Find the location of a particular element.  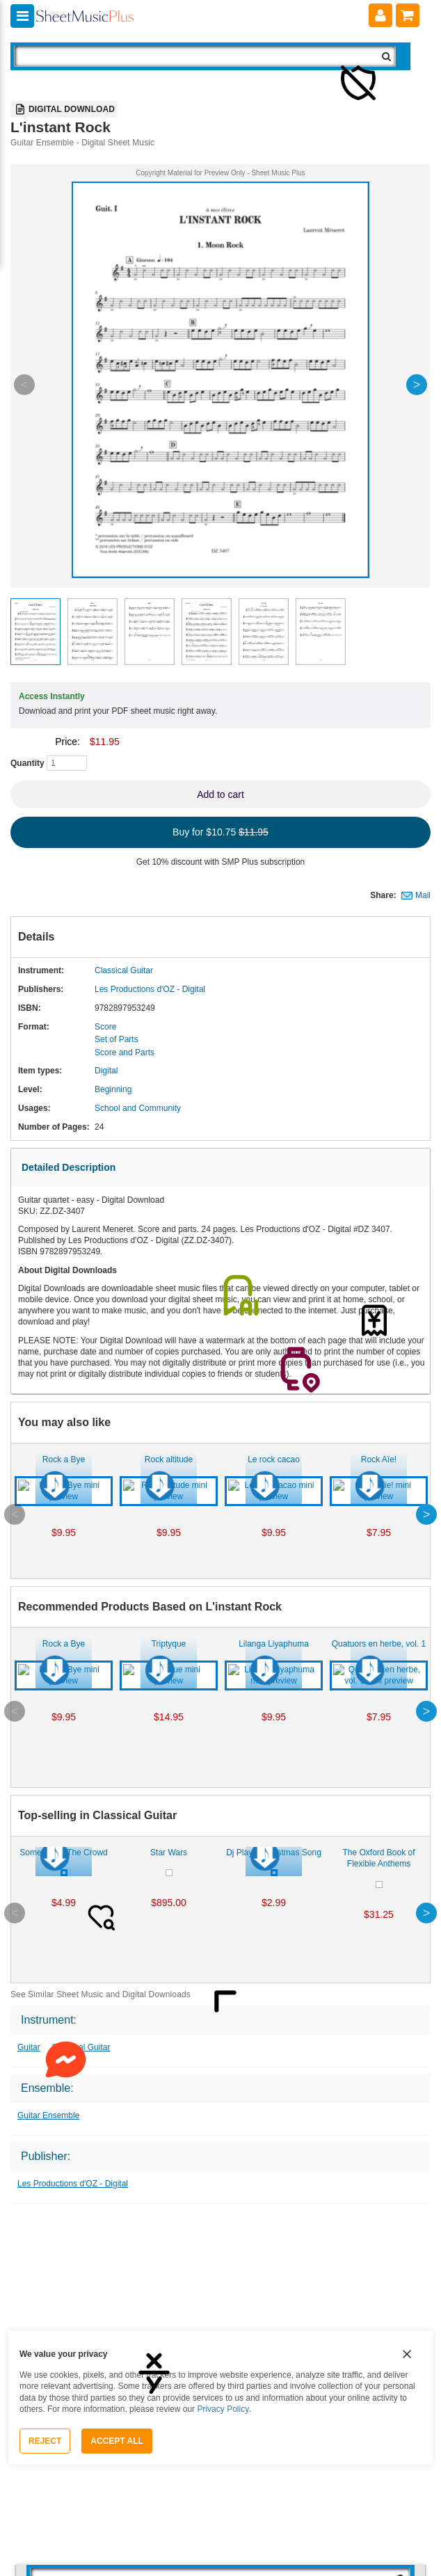

view receipt in yuan currency is located at coordinates (374, 1320).